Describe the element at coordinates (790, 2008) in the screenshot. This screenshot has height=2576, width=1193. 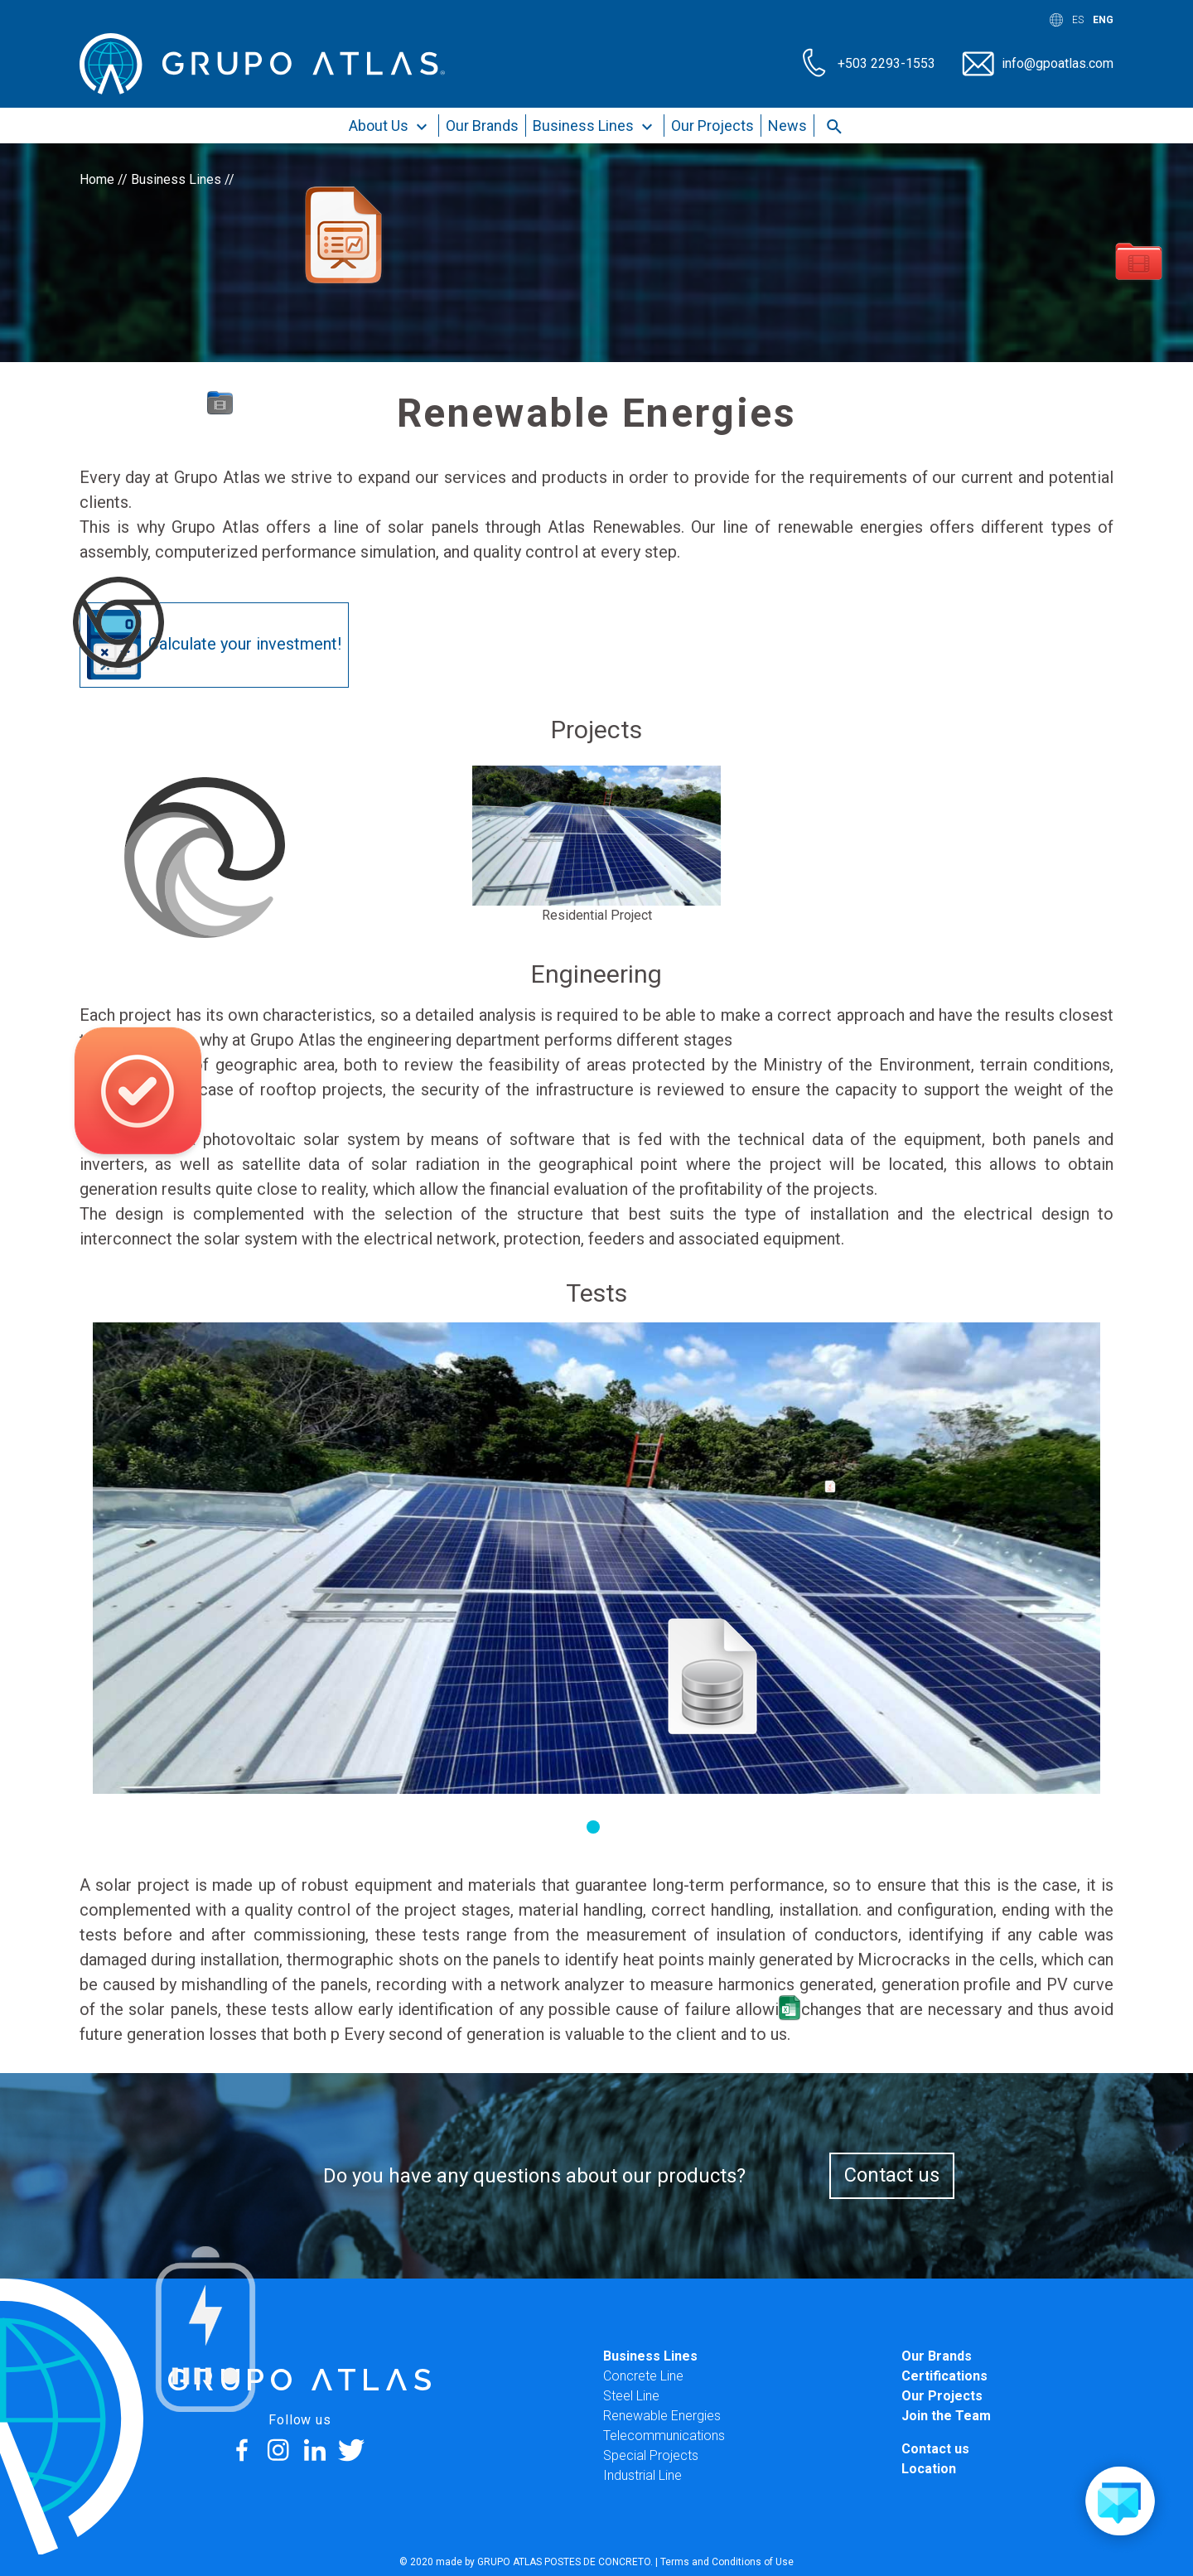
I see `indicates a microsoft excel spreadsheet file` at that location.